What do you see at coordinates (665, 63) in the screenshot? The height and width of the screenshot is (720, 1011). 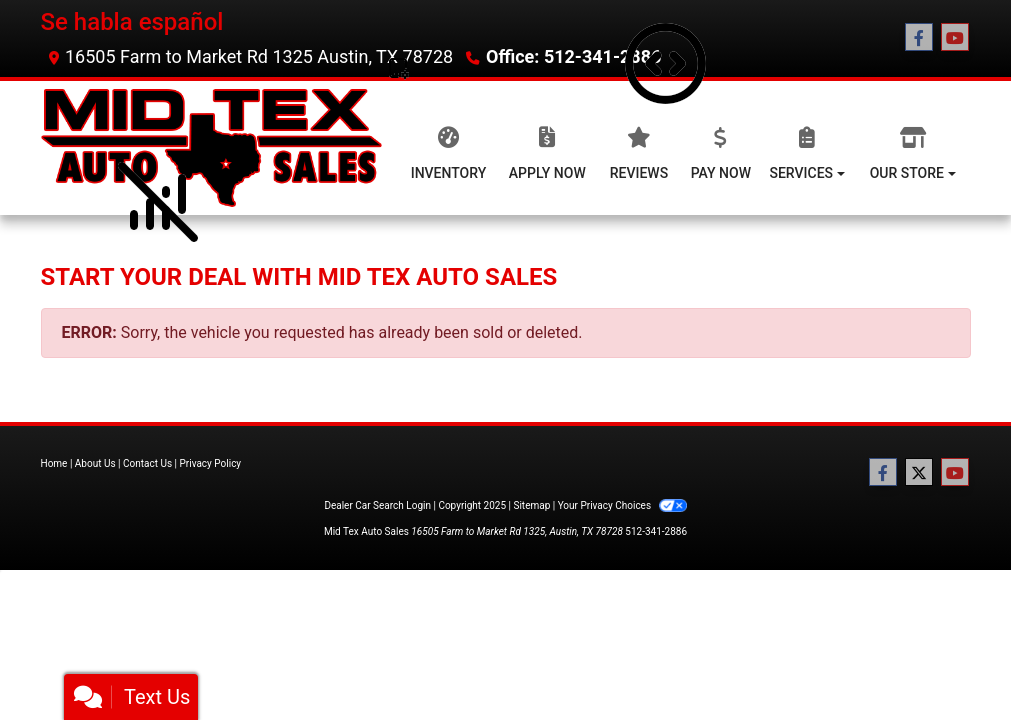 I see `access code editor or developer tools` at bounding box center [665, 63].